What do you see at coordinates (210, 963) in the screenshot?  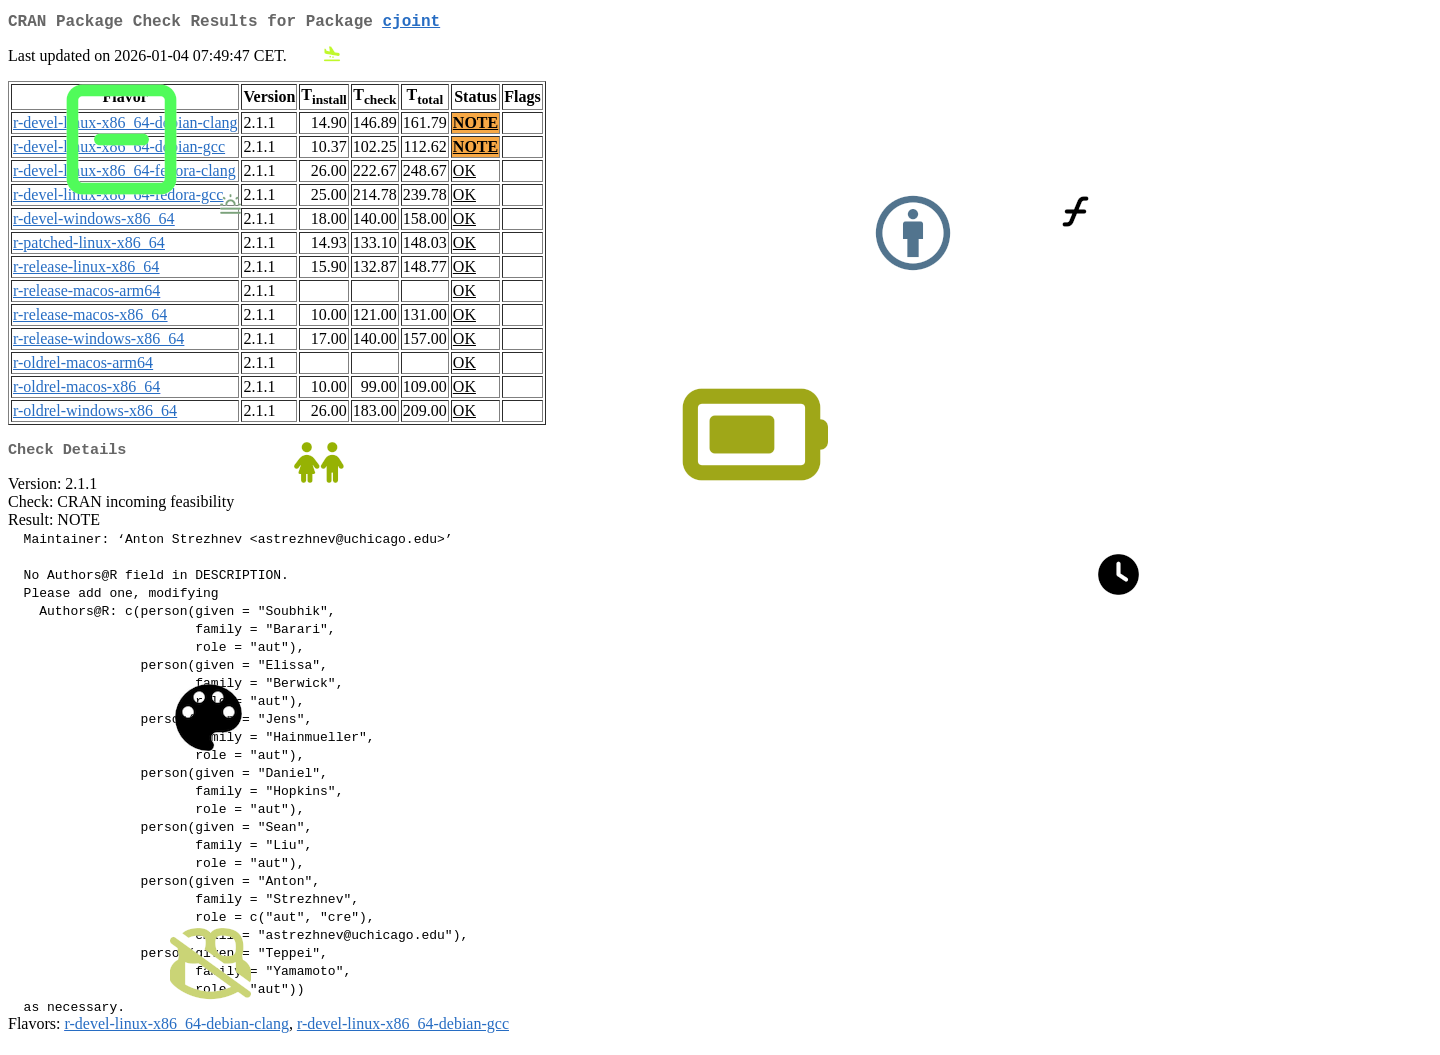 I see `GitHub Copilot is unavailable or experiencing an error` at bounding box center [210, 963].